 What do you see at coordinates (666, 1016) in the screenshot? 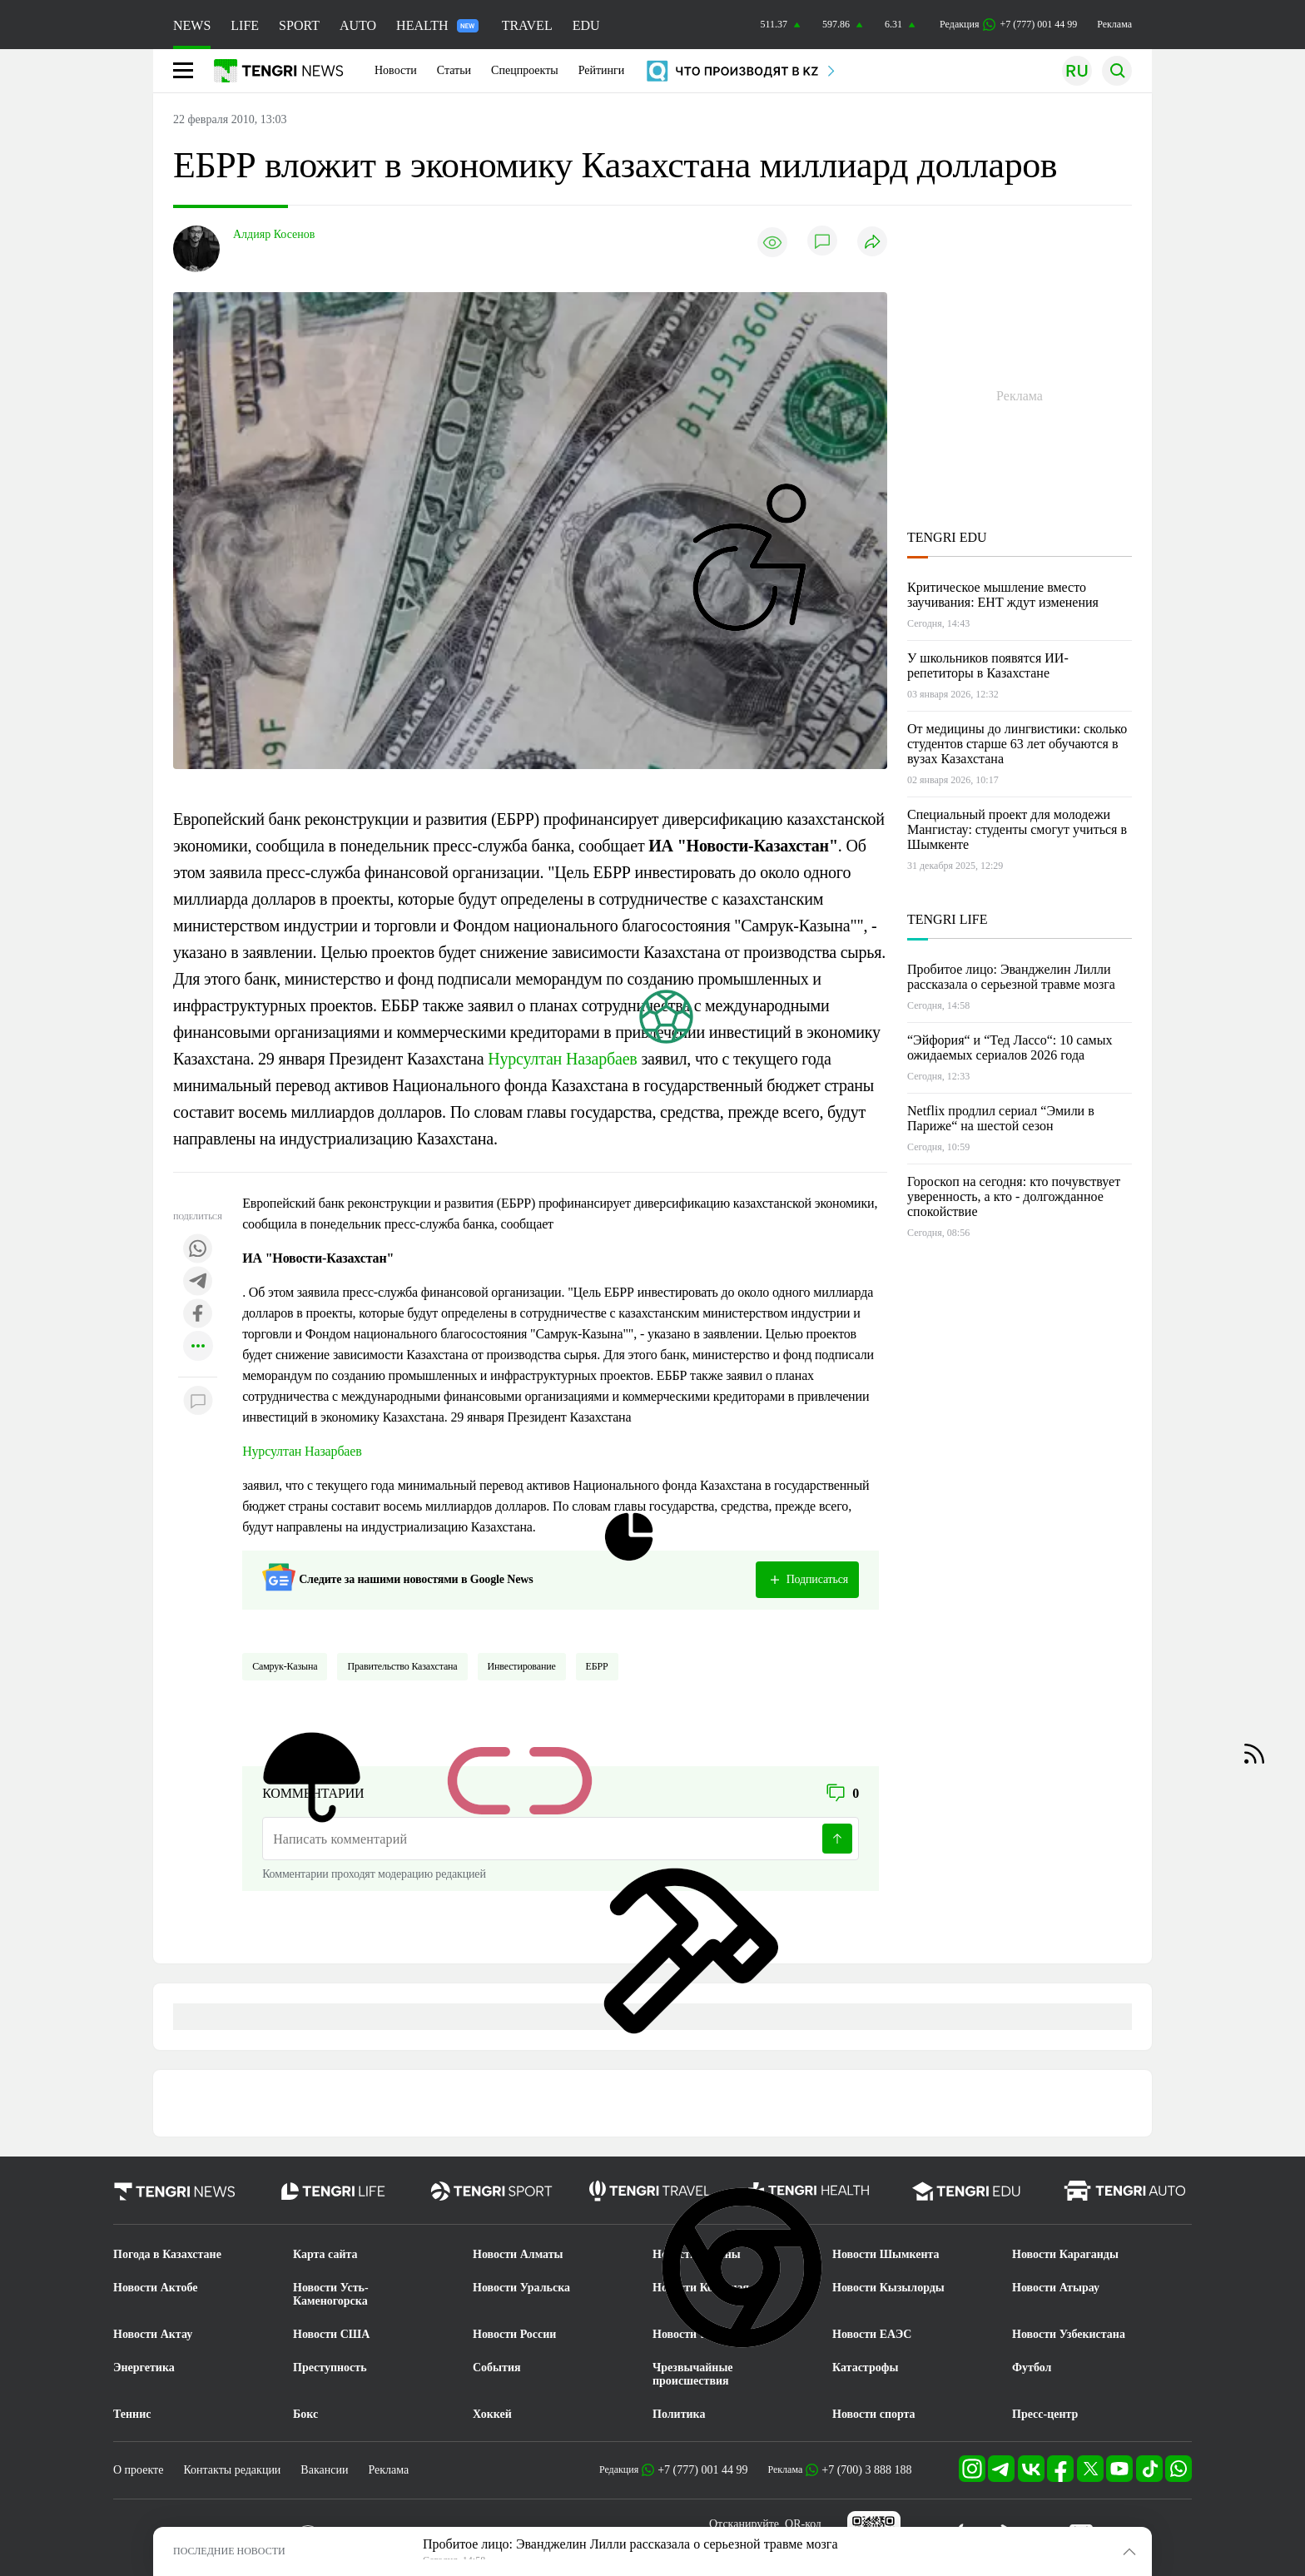
I see `access sports or soccer-related content` at bounding box center [666, 1016].